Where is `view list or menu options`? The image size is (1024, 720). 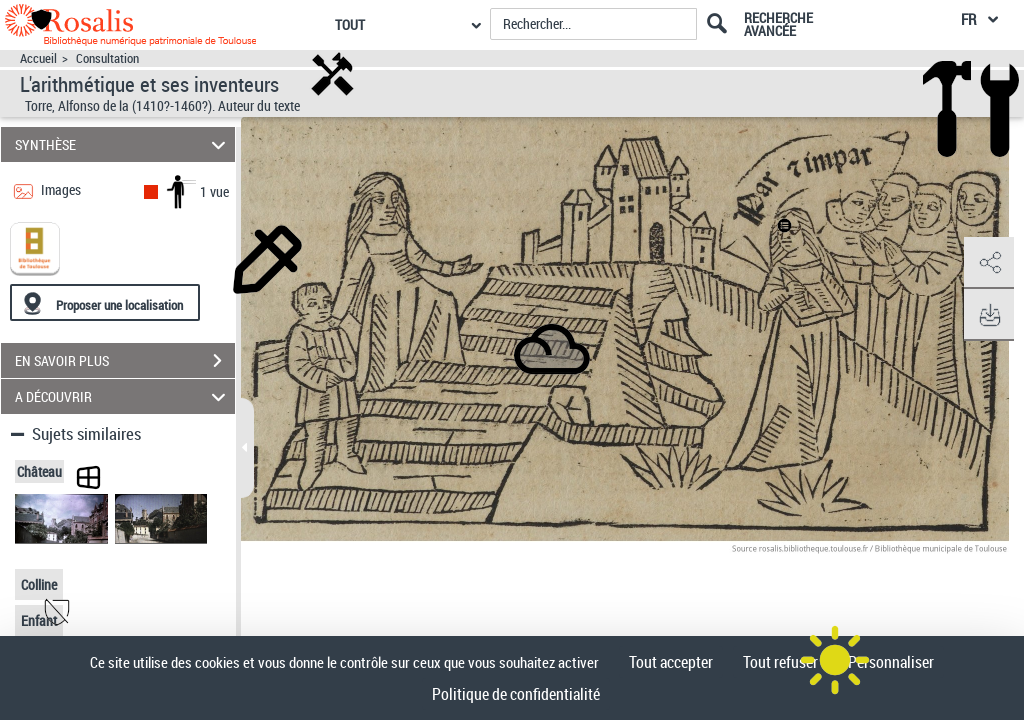
view list or menu options is located at coordinates (784, 225).